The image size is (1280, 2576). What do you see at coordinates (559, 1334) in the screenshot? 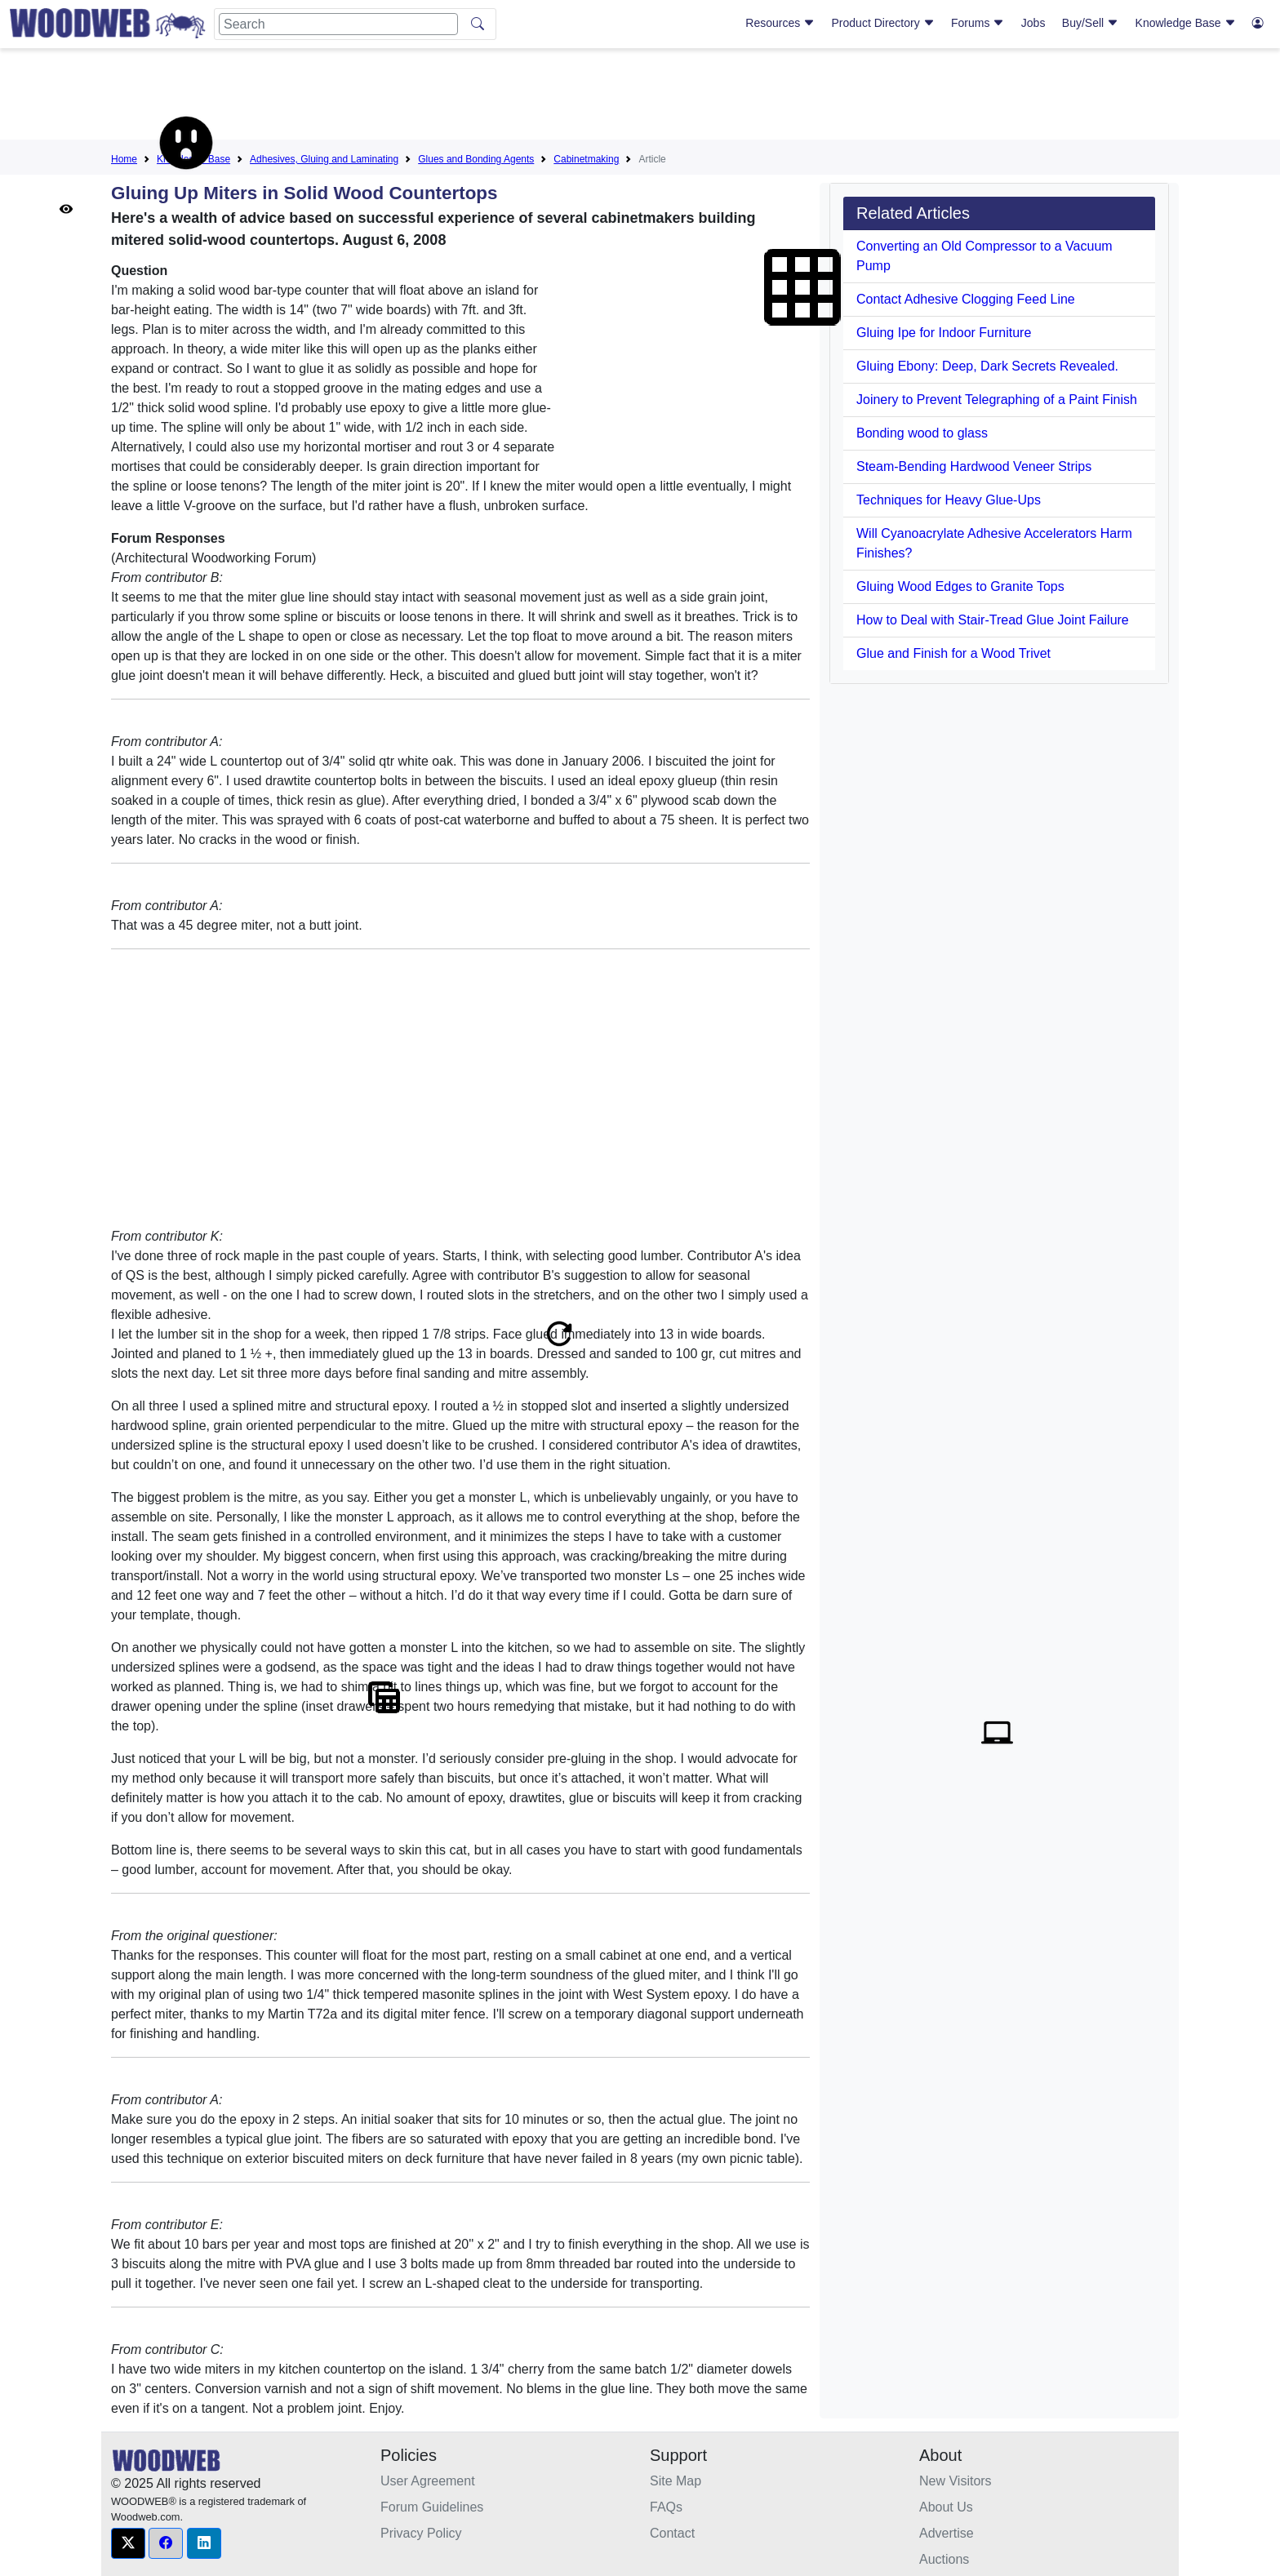
I see `refresh or reload the current page` at bounding box center [559, 1334].